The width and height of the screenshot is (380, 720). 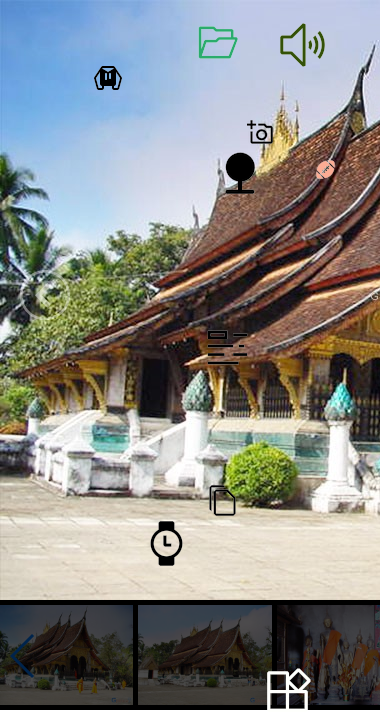 What do you see at coordinates (302, 45) in the screenshot?
I see `unmute audio or restore sound` at bounding box center [302, 45].